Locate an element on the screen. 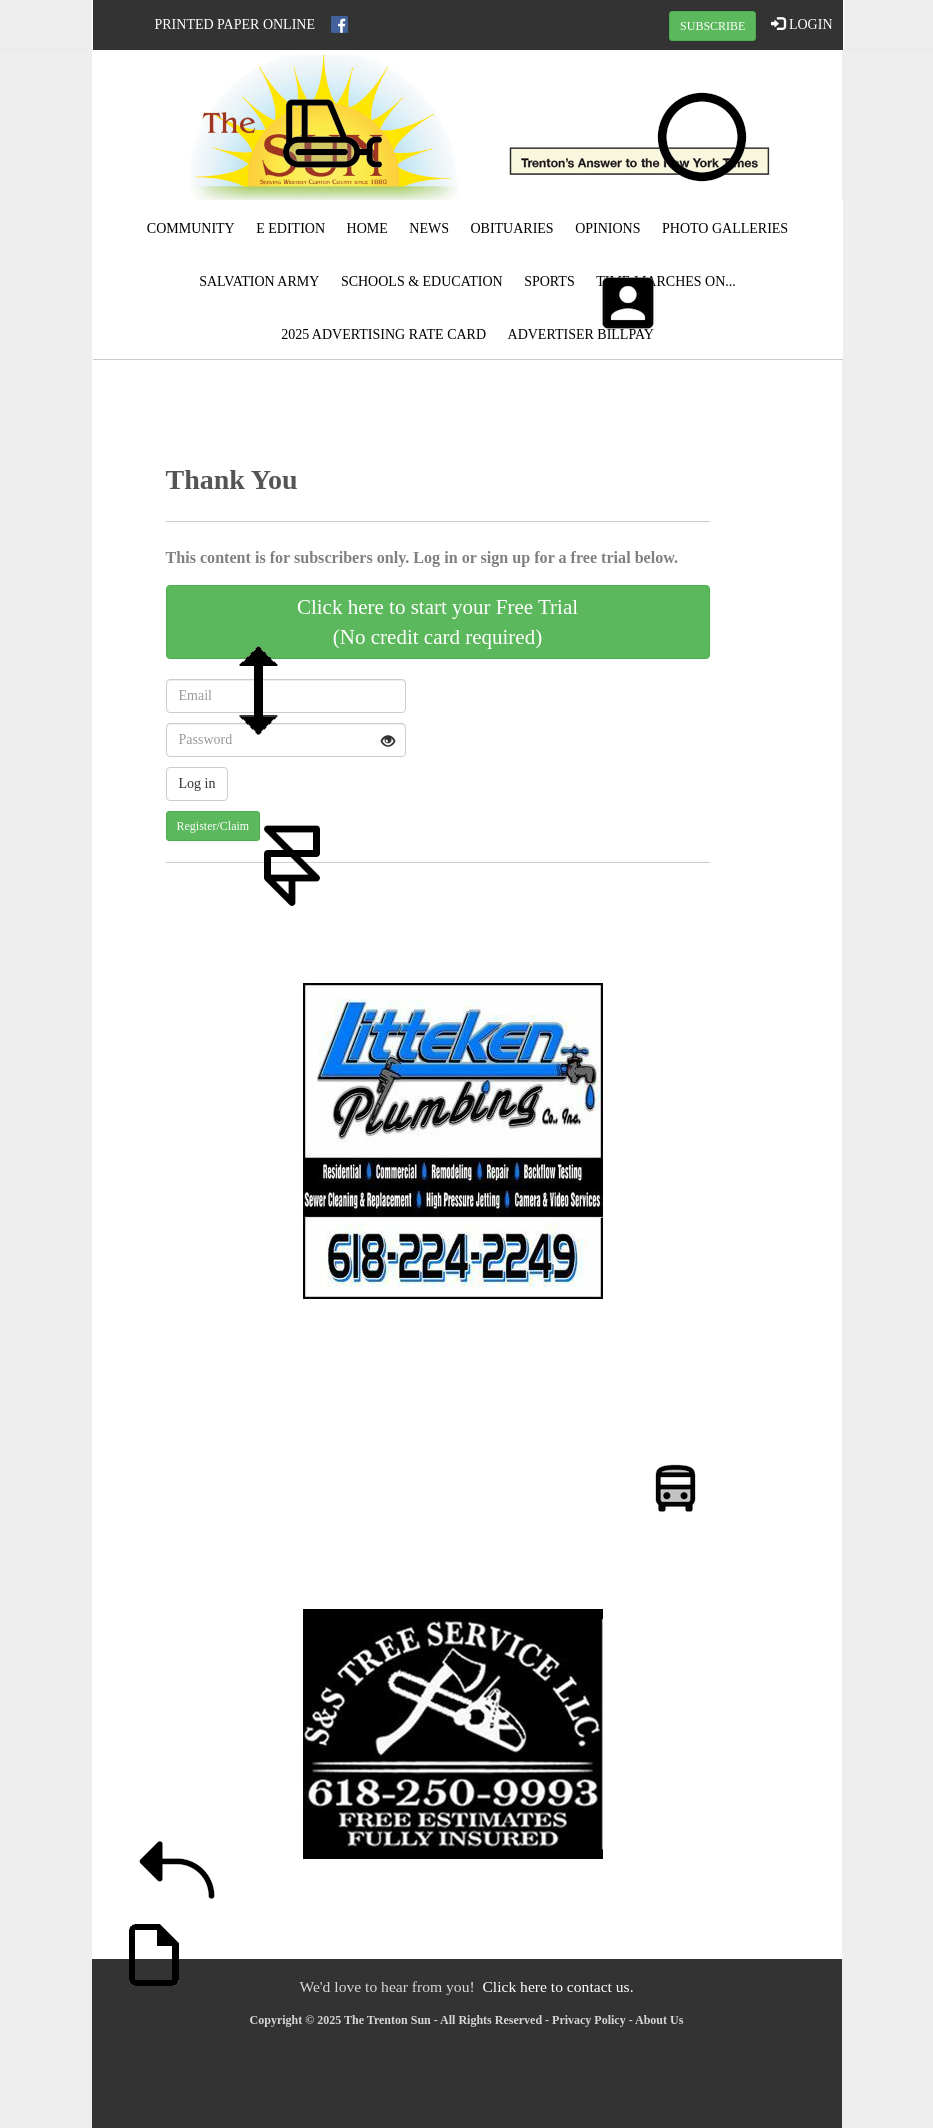  access construction or heavy machinery tools is located at coordinates (332, 133).